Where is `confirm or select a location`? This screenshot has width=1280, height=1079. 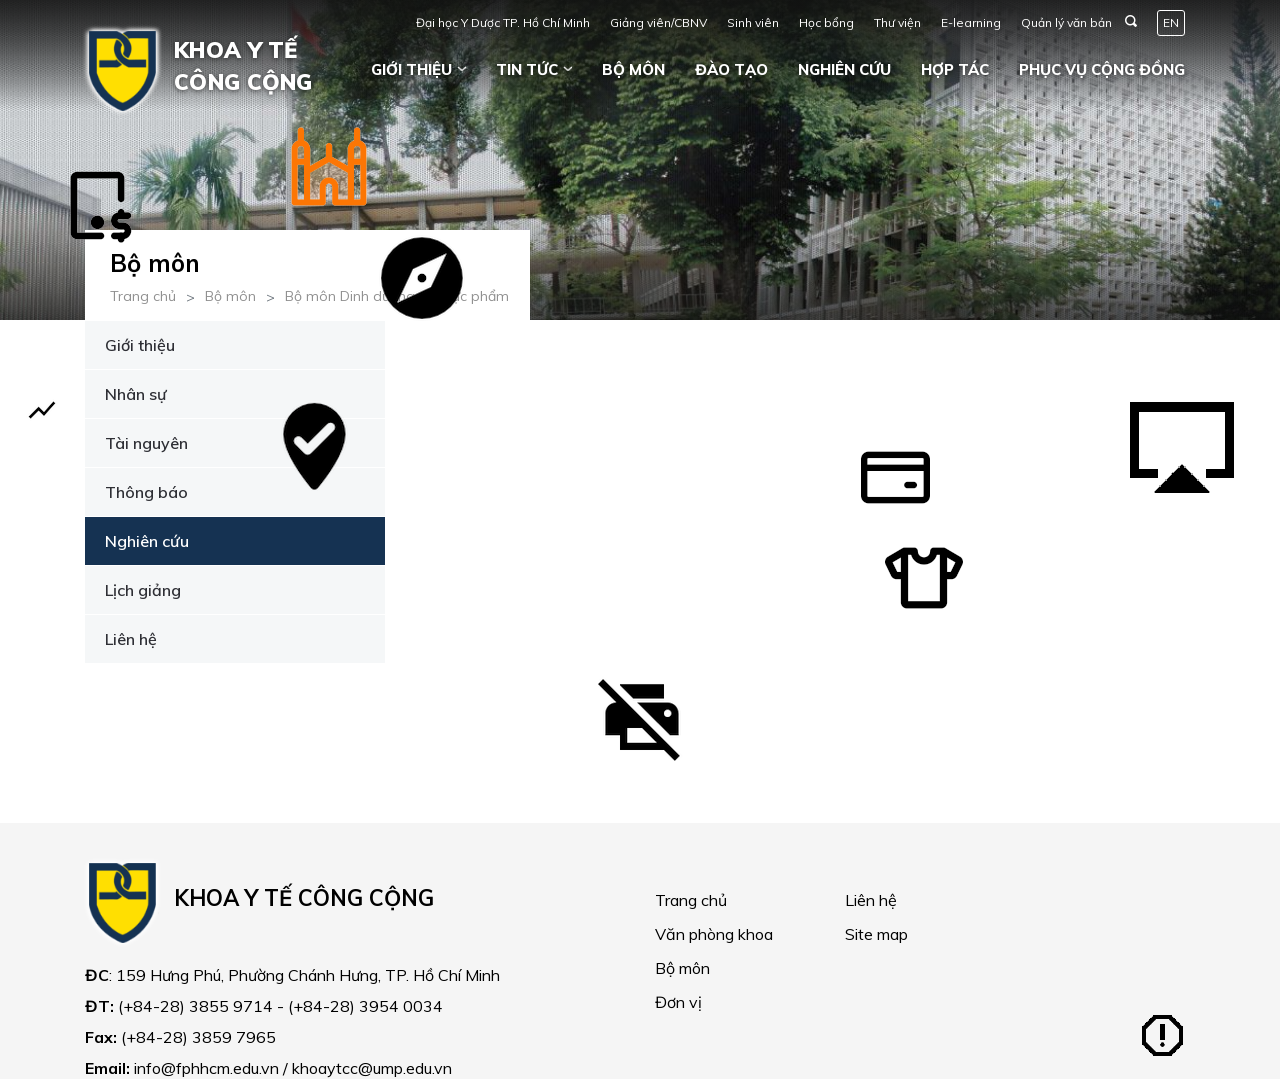 confirm or select a location is located at coordinates (314, 447).